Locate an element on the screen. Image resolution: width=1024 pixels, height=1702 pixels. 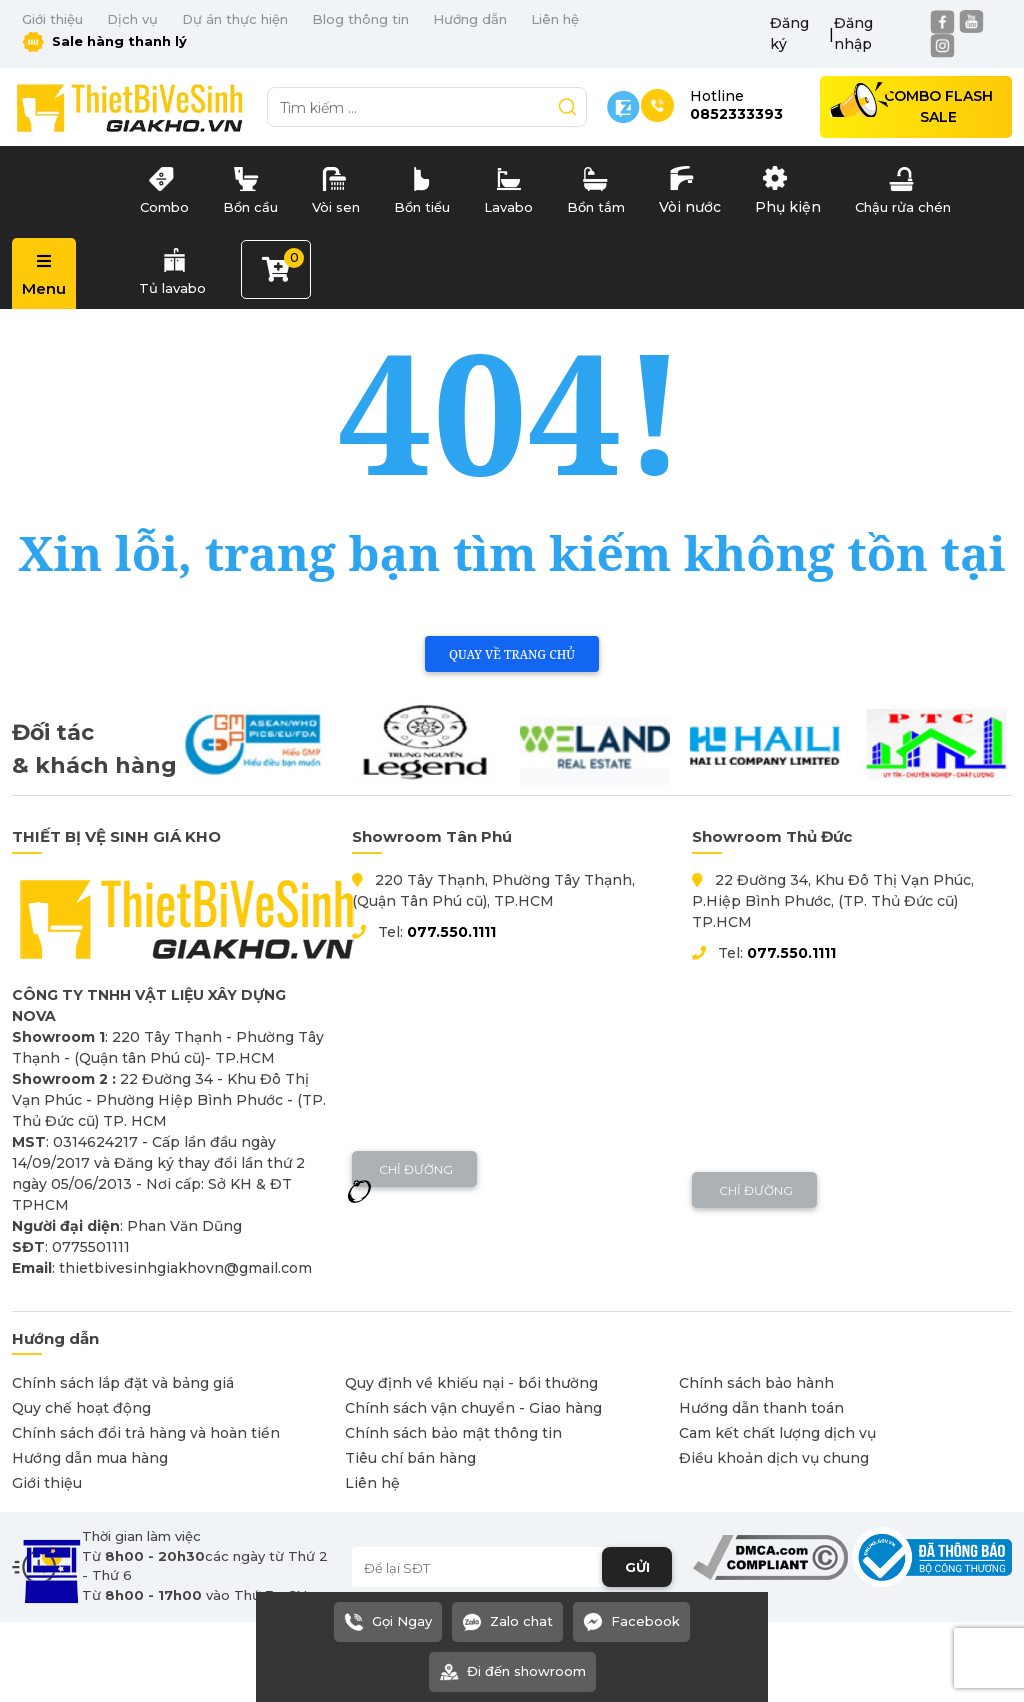
access bunker or shelter location is located at coordinates (51, 1571).